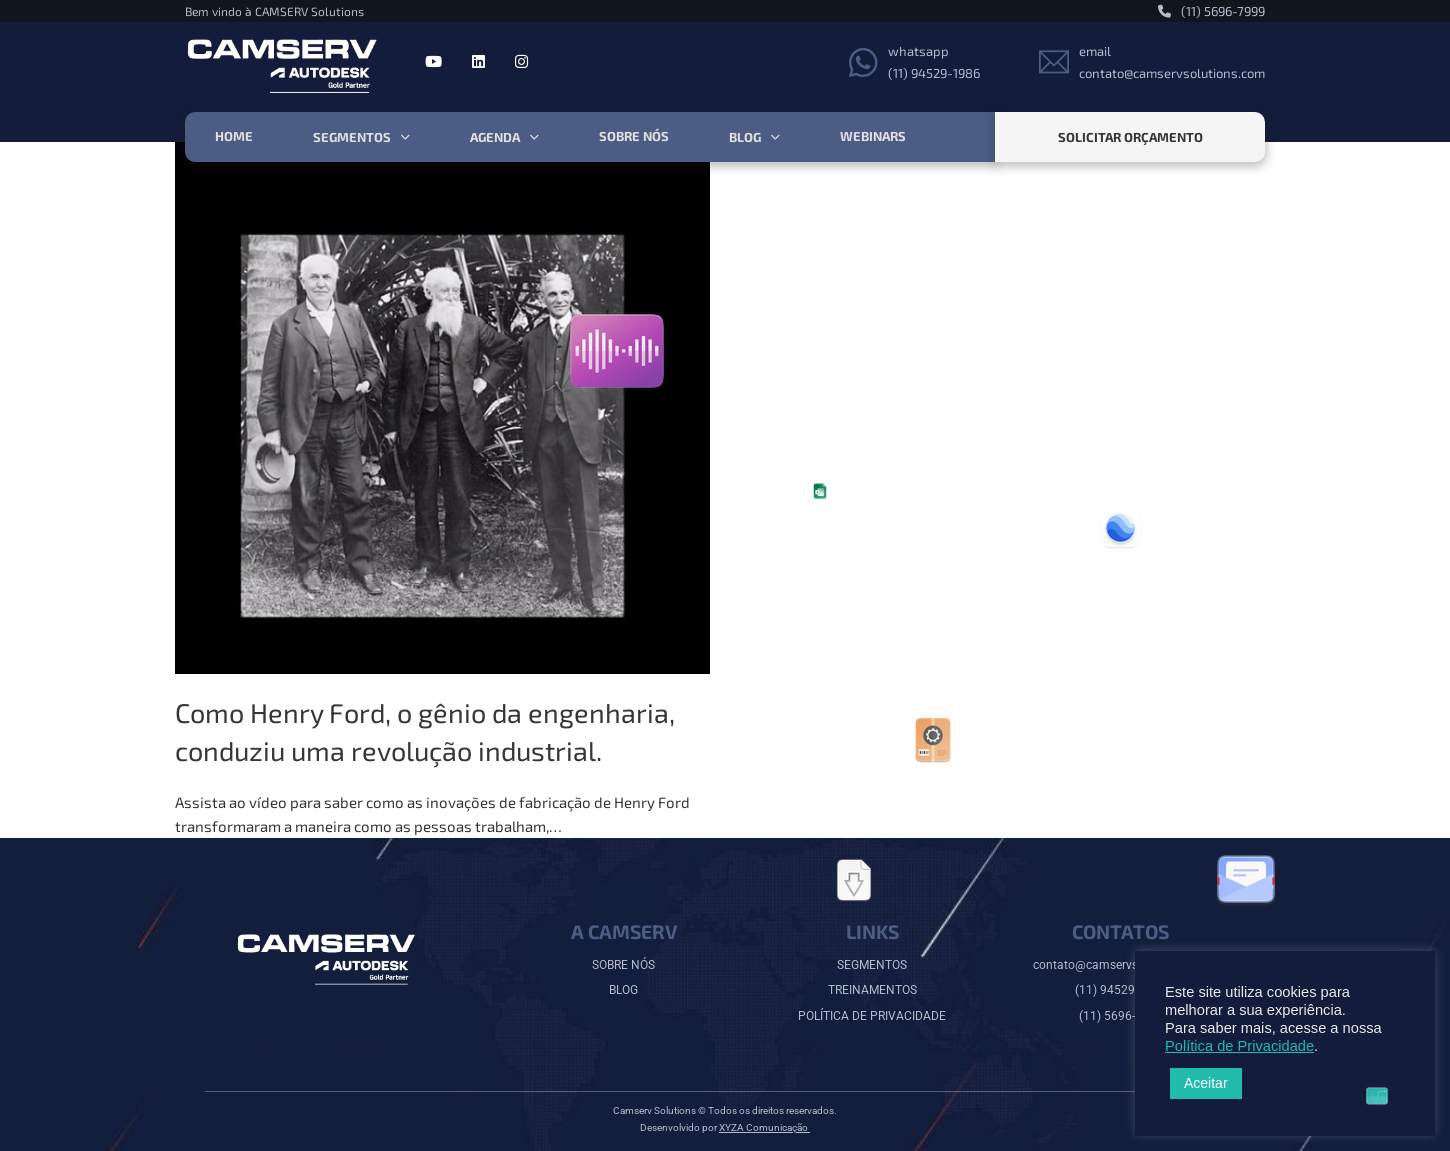 The image size is (1450, 1151). Describe the element at coordinates (854, 880) in the screenshot. I see `install a file or software package` at that location.